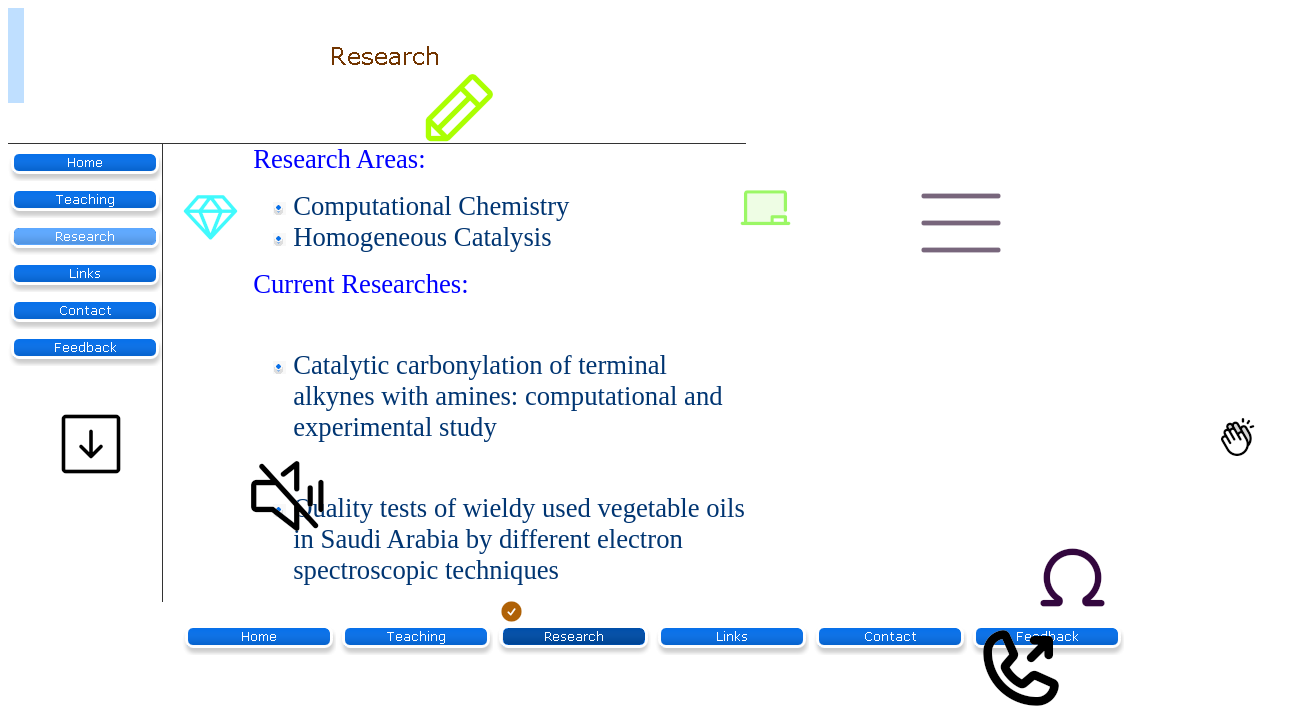 The width and height of the screenshot is (1306, 720). What do you see at coordinates (458, 109) in the screenshot?
I see `edit or modify content` at bounding box center [458, 109].